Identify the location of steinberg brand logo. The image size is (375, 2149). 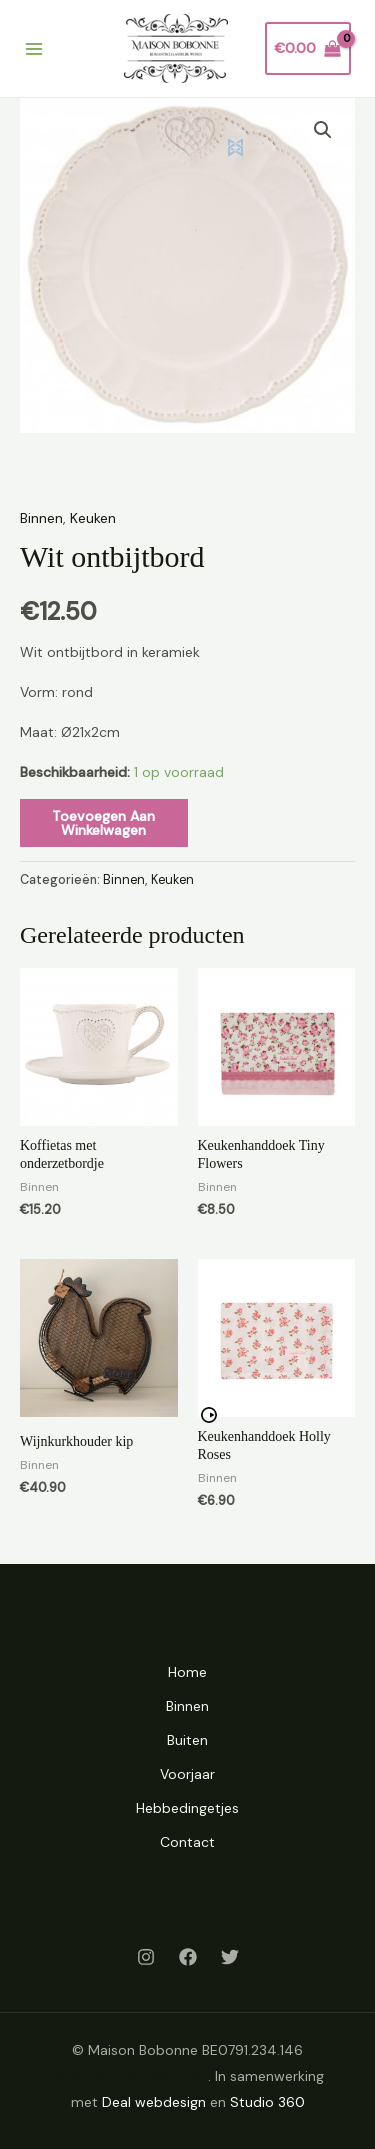
(209, 1415).